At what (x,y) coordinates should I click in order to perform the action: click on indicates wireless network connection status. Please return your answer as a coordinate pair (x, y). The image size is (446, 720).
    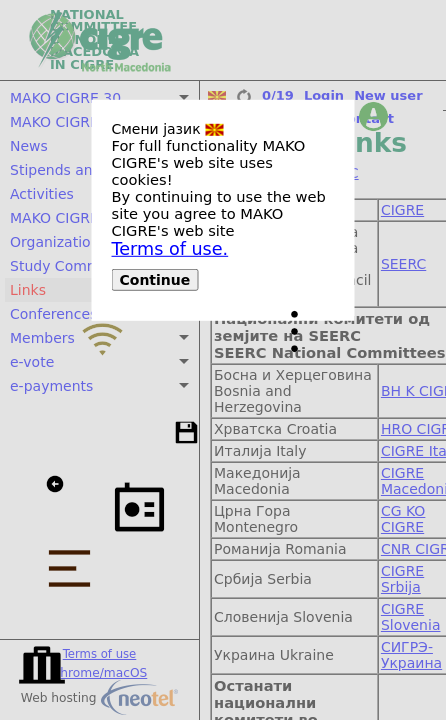
    Looking at the image, I should click on (102, 339).